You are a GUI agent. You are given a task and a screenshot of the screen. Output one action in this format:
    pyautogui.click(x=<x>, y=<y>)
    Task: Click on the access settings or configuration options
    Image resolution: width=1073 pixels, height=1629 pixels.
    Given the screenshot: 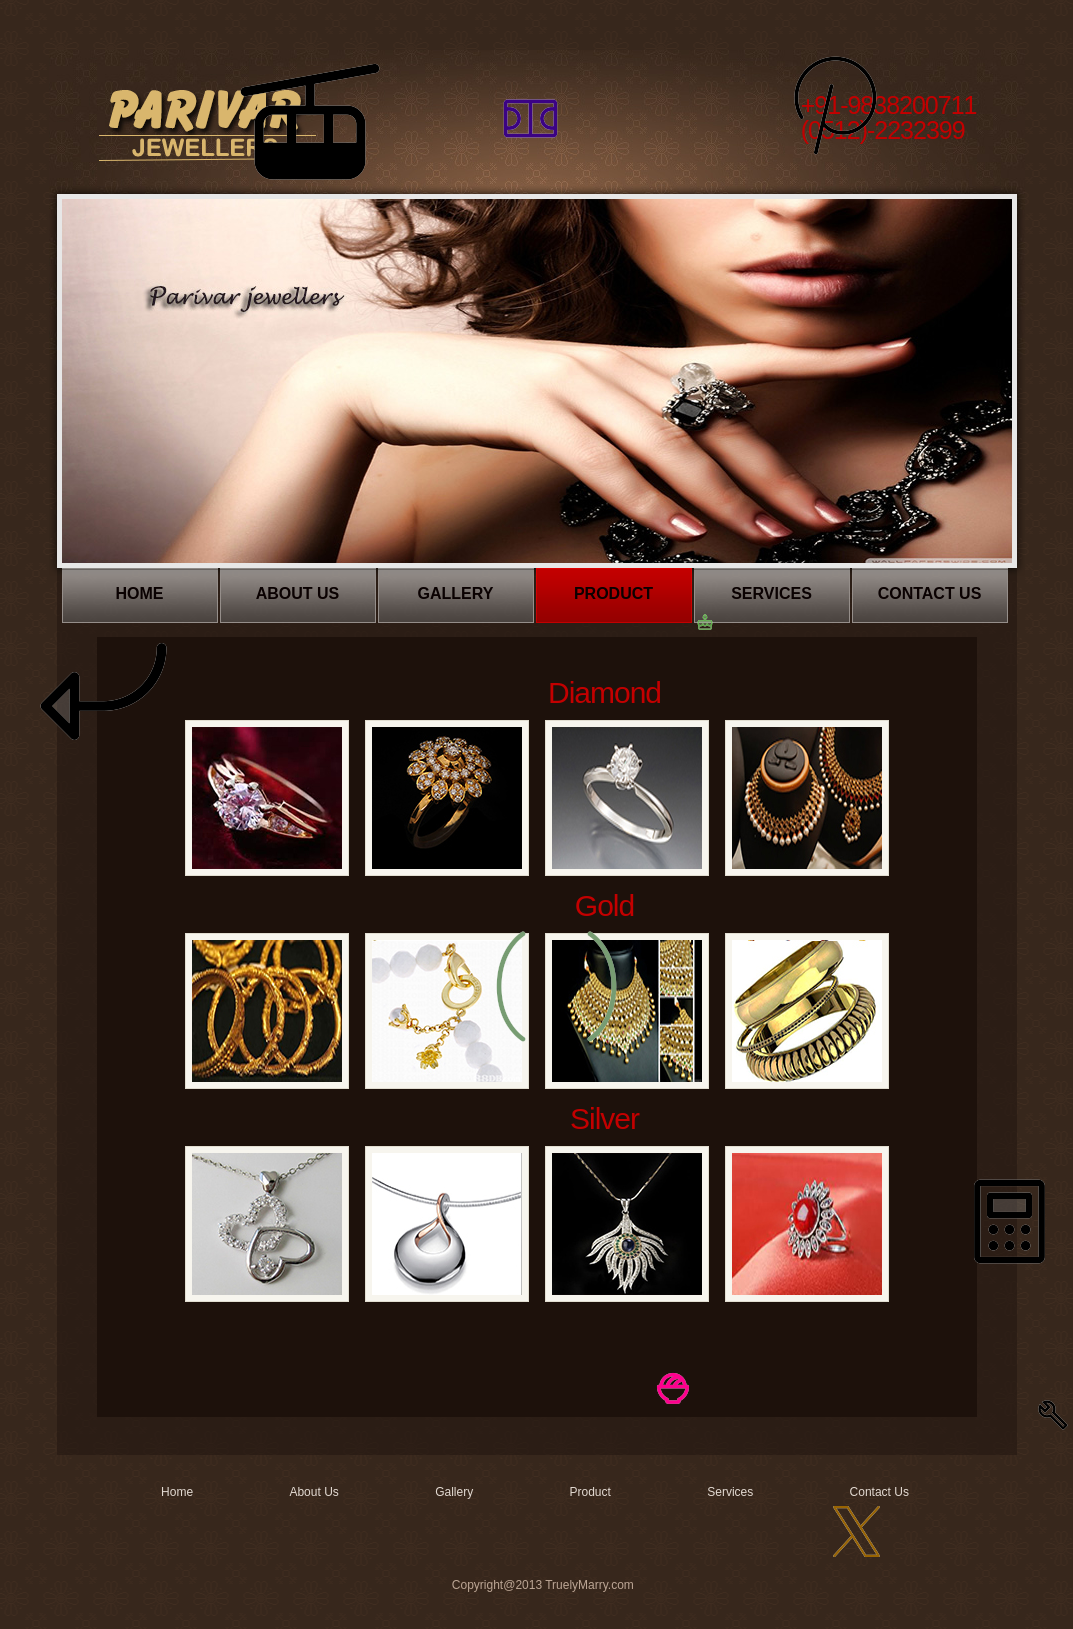 What is the action you would take?
    pyautogui.click(x=1053, y=1415)
    